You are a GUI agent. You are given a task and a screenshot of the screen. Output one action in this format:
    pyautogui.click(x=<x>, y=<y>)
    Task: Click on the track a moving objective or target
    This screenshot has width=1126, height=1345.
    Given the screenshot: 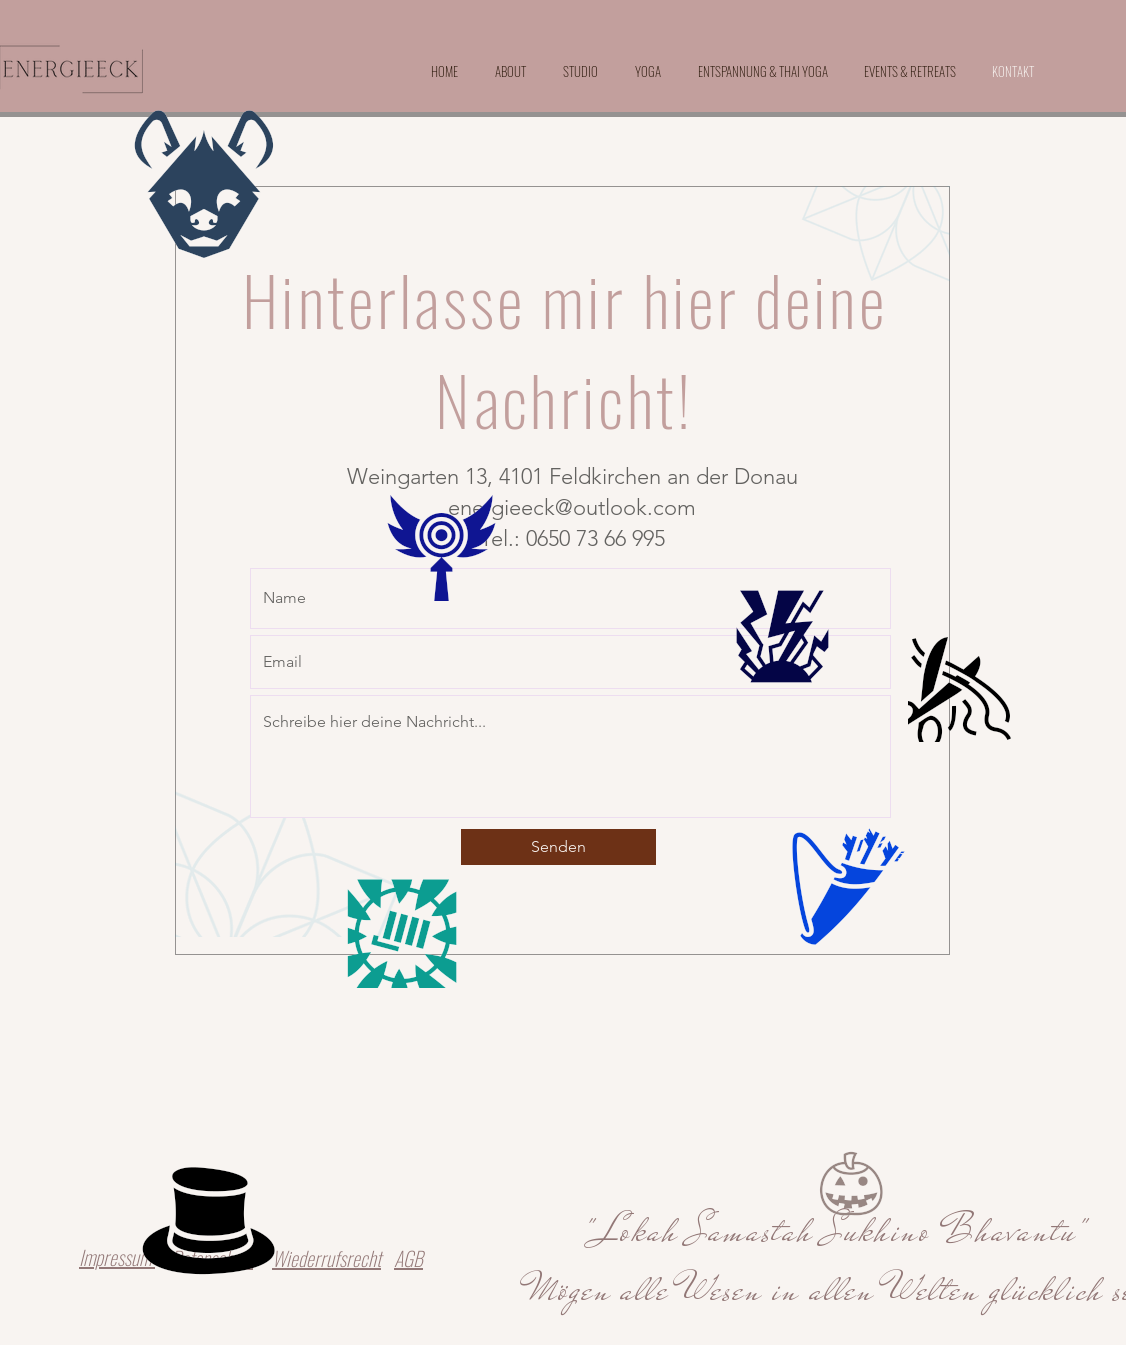 What is the action you would take?
    pyautogui.click(x=441, y=547)
    